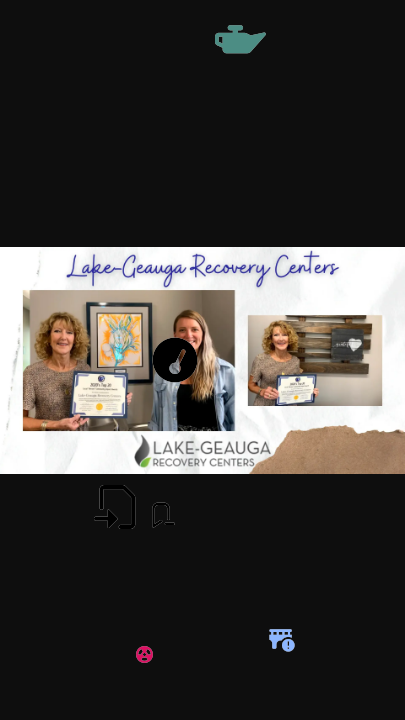 This screenshot has height=720, width=405. Describe the element at coordinates (116, 507) in the screenshot. I see `indicates a file has been moved to another location` at that location.